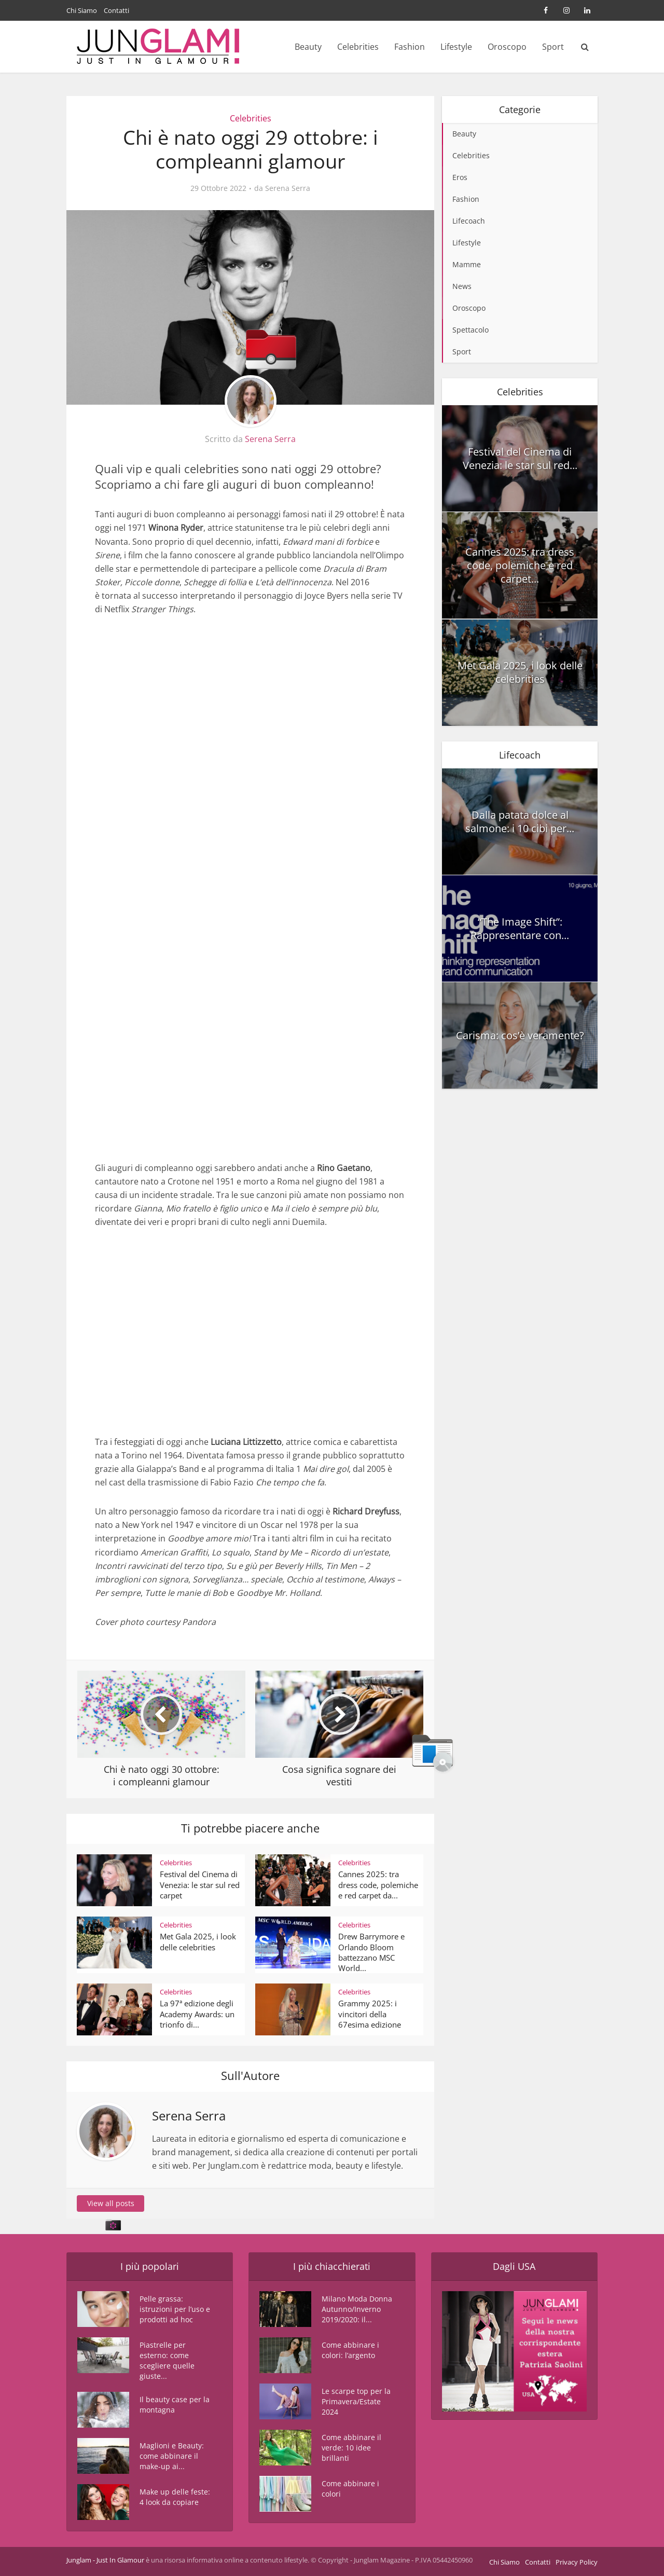 The height and width of the screenshot is (2576, 664). I want to click on open pokémon-themed folder, so click(271, 351).